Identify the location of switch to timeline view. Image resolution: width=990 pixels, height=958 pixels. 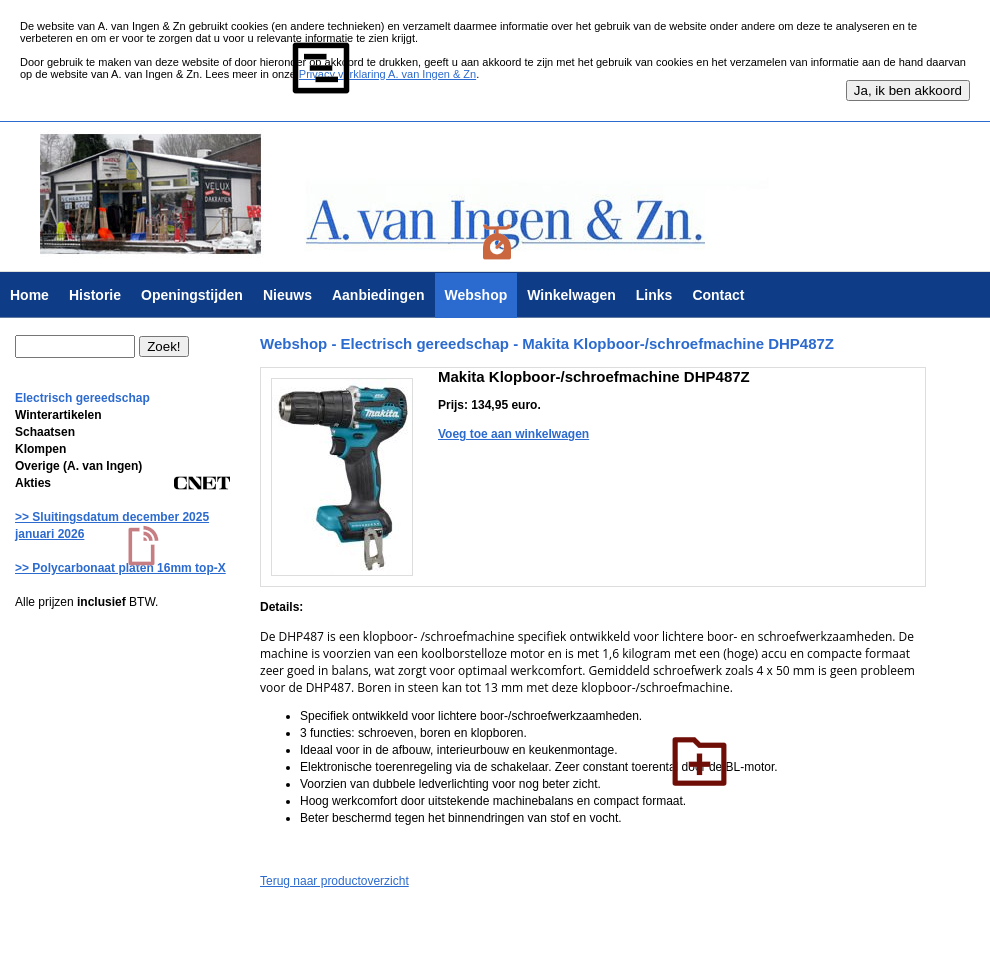
(321, 68).